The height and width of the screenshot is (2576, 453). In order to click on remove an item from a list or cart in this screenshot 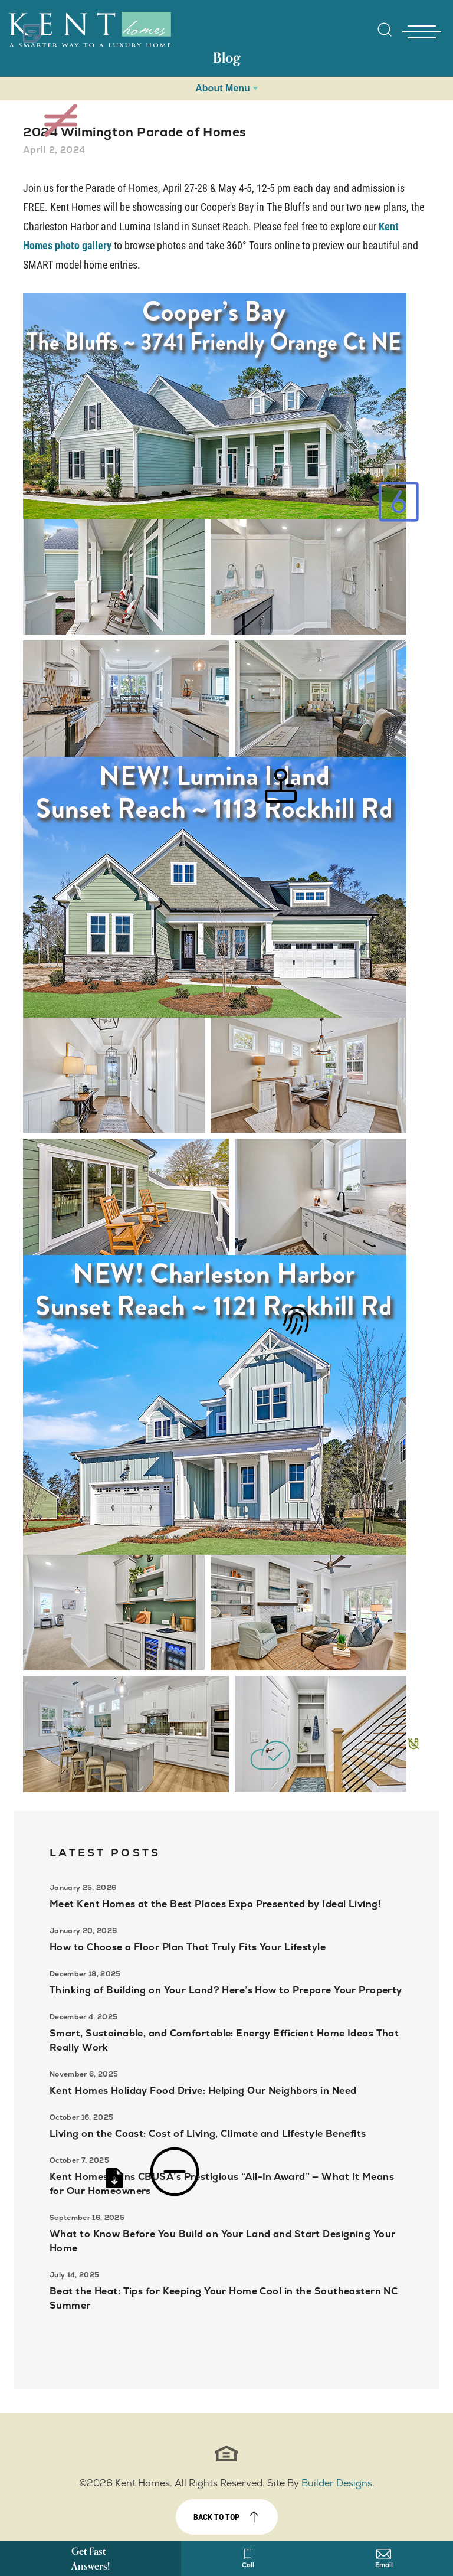, I will do `click(175, 2172)`.